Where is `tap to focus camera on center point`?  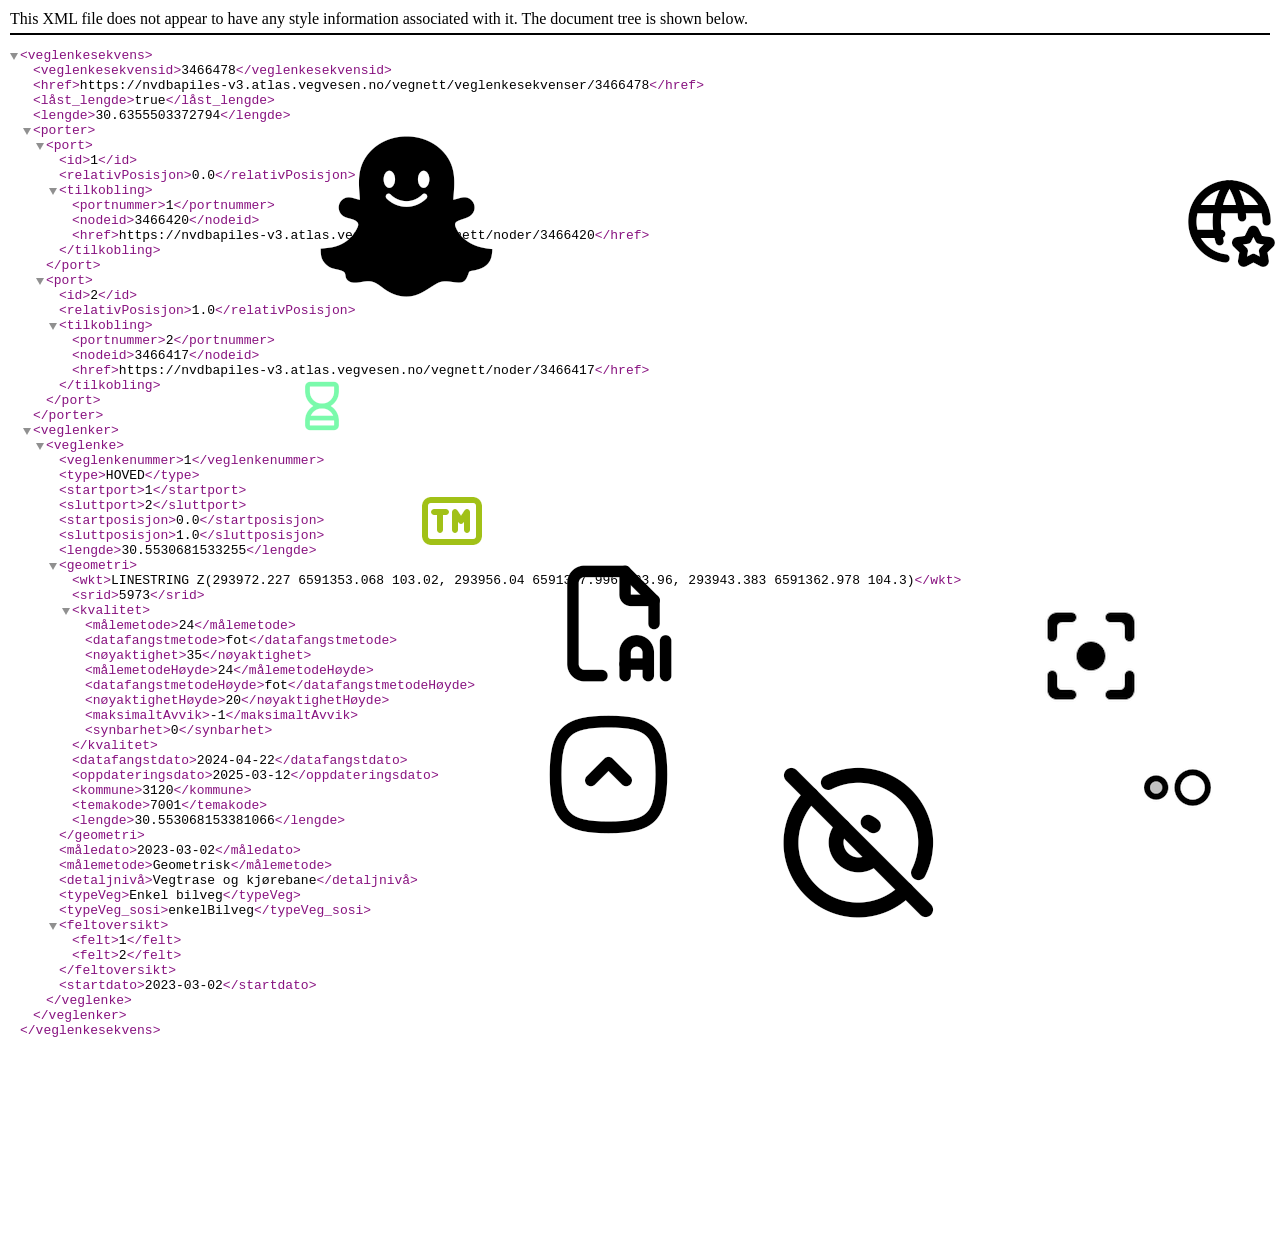 tap to focus camera on center point is located at coordinates (1091, 656).